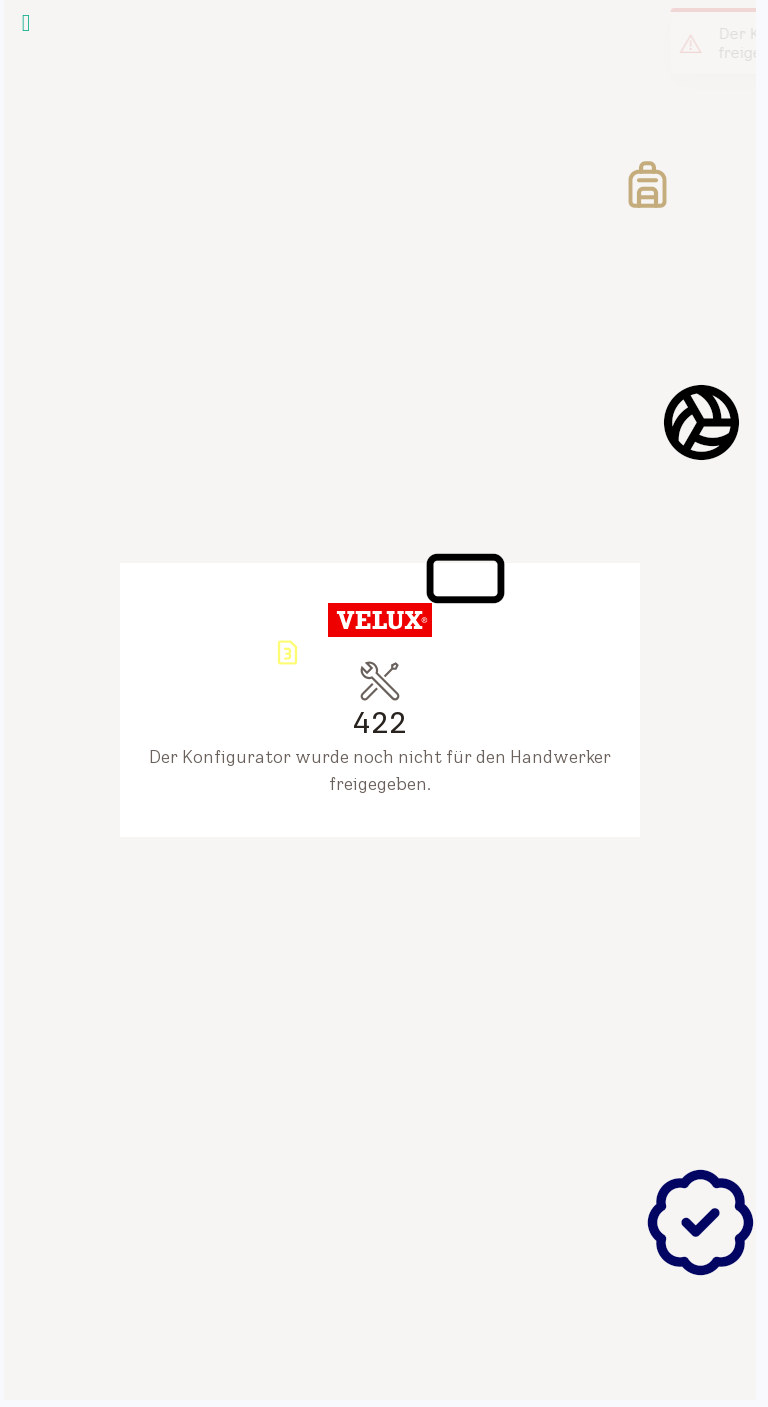 The width and height of the screenshot is (768, 1407). Describe the element at coordinates (700, 1222) in the screenshot. I see `indicates a verified account or profile` at that location.